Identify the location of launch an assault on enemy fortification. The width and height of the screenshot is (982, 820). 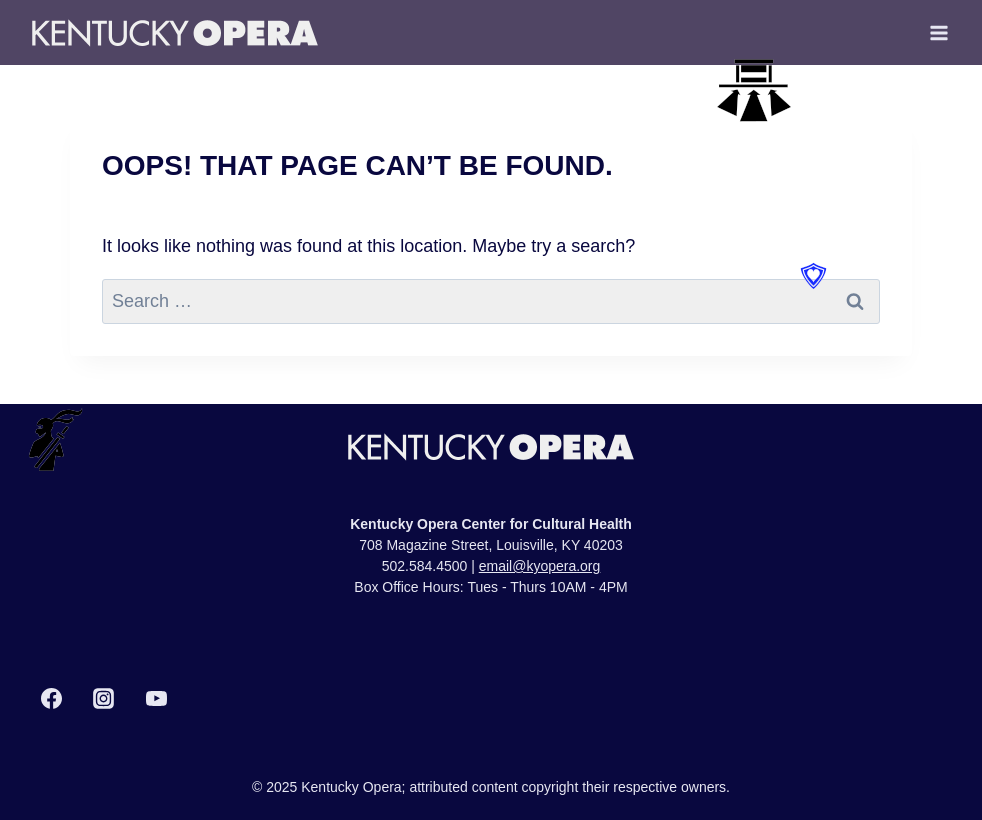
(754, 86).